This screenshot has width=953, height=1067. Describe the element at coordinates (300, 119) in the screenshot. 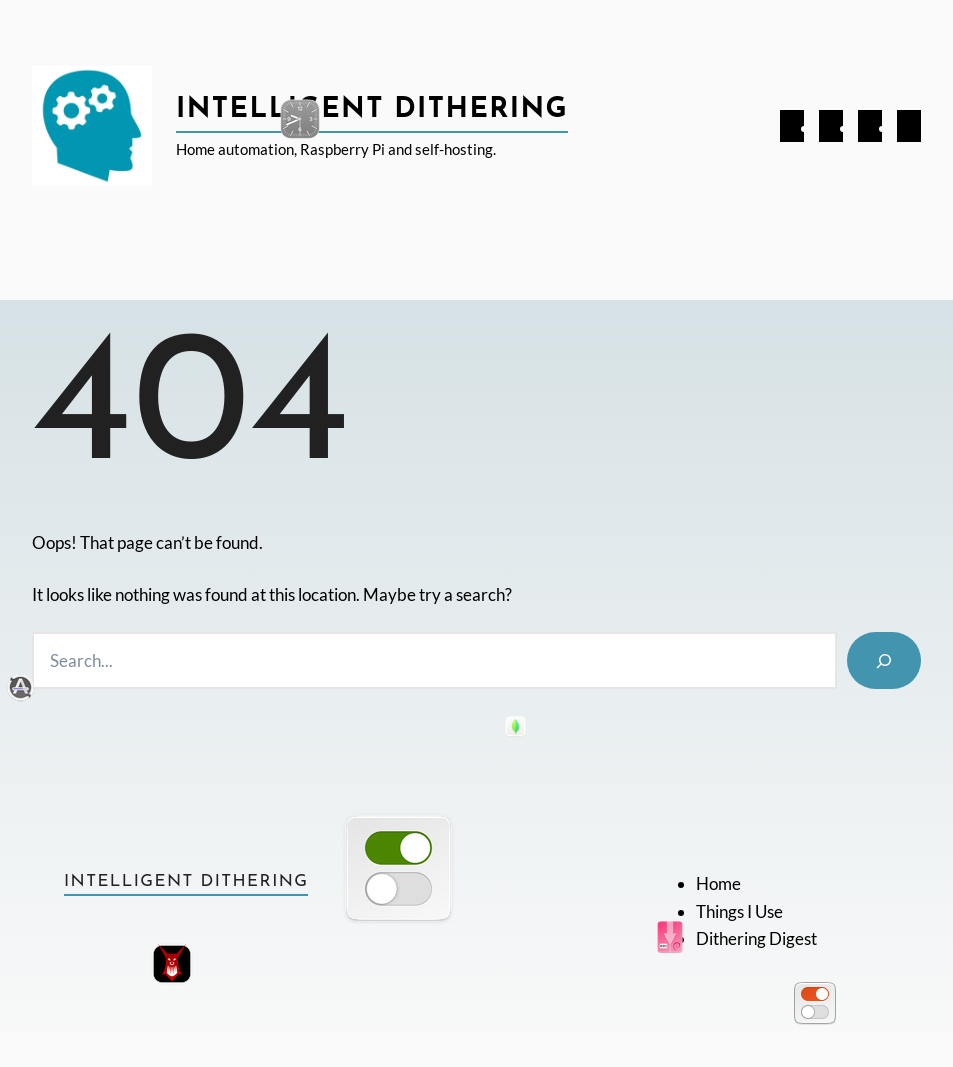

I see `open the clock app` at that location.